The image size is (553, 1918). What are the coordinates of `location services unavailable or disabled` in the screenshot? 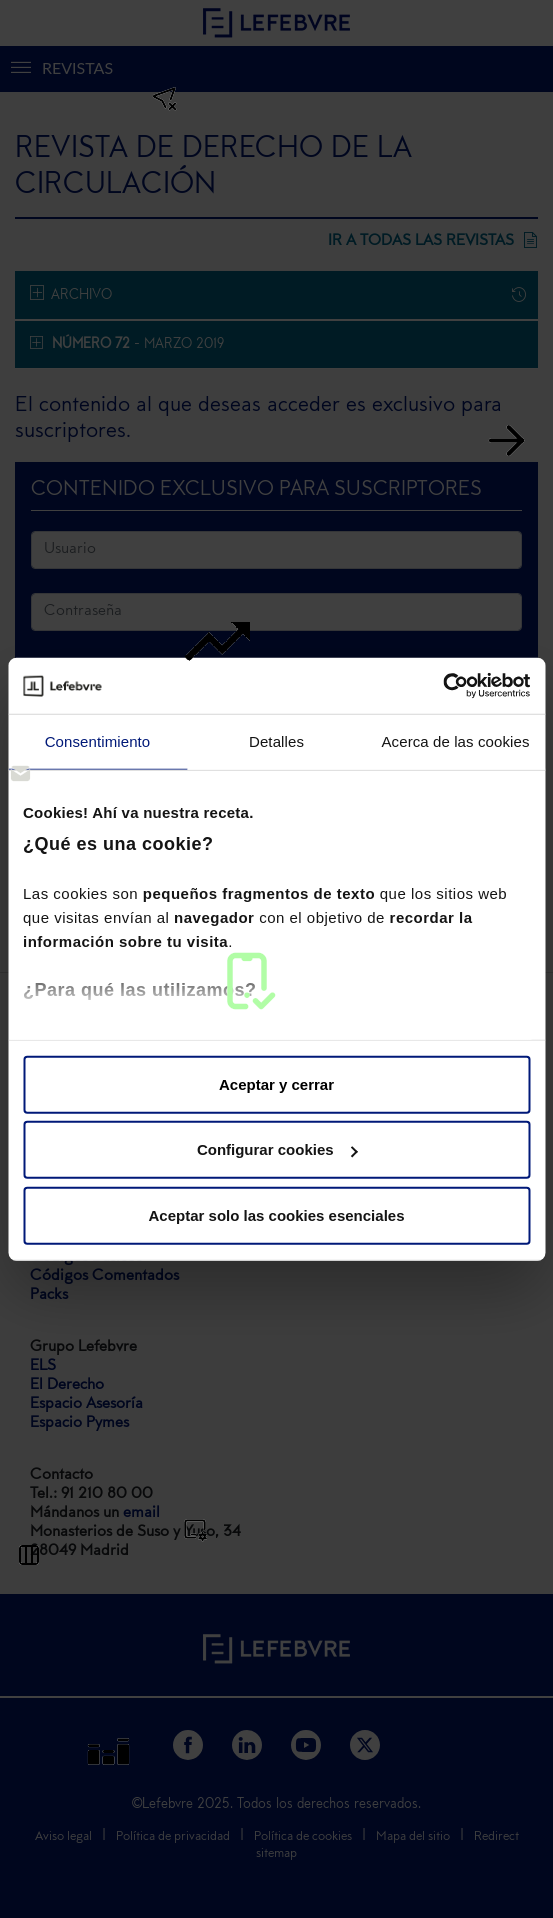 It's located at (164, 98).